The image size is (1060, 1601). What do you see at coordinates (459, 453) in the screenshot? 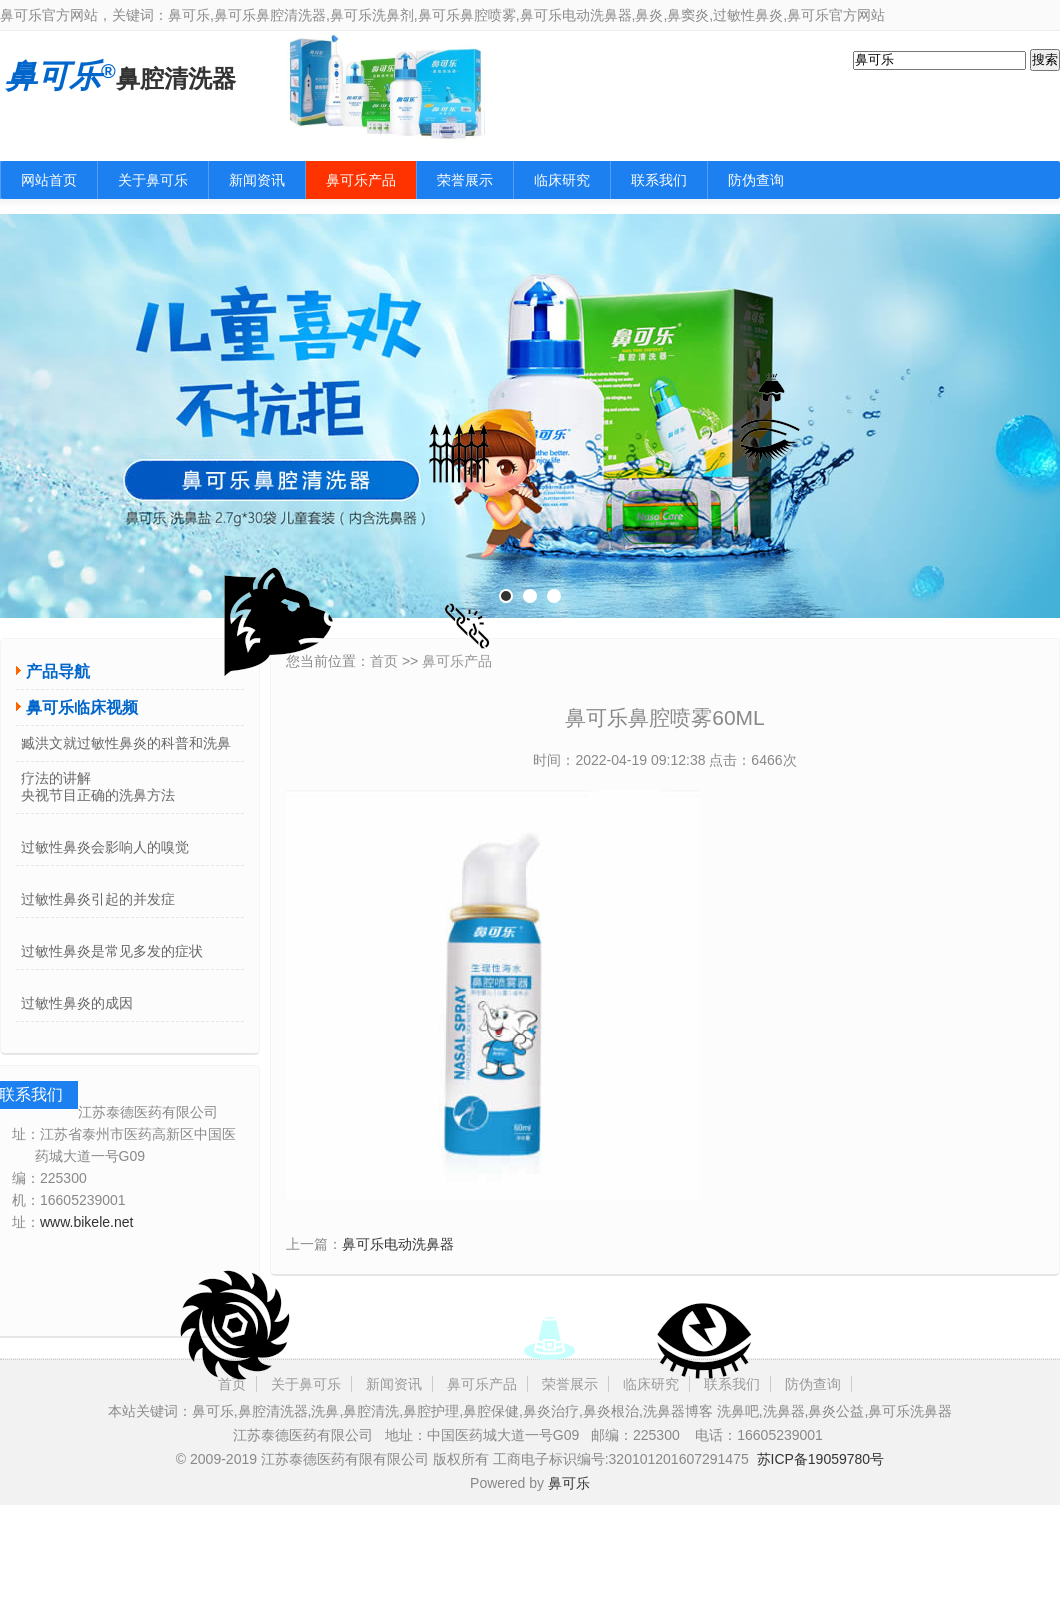
I see `set up defensive barriers in-game` at bounding box center [459, 453].